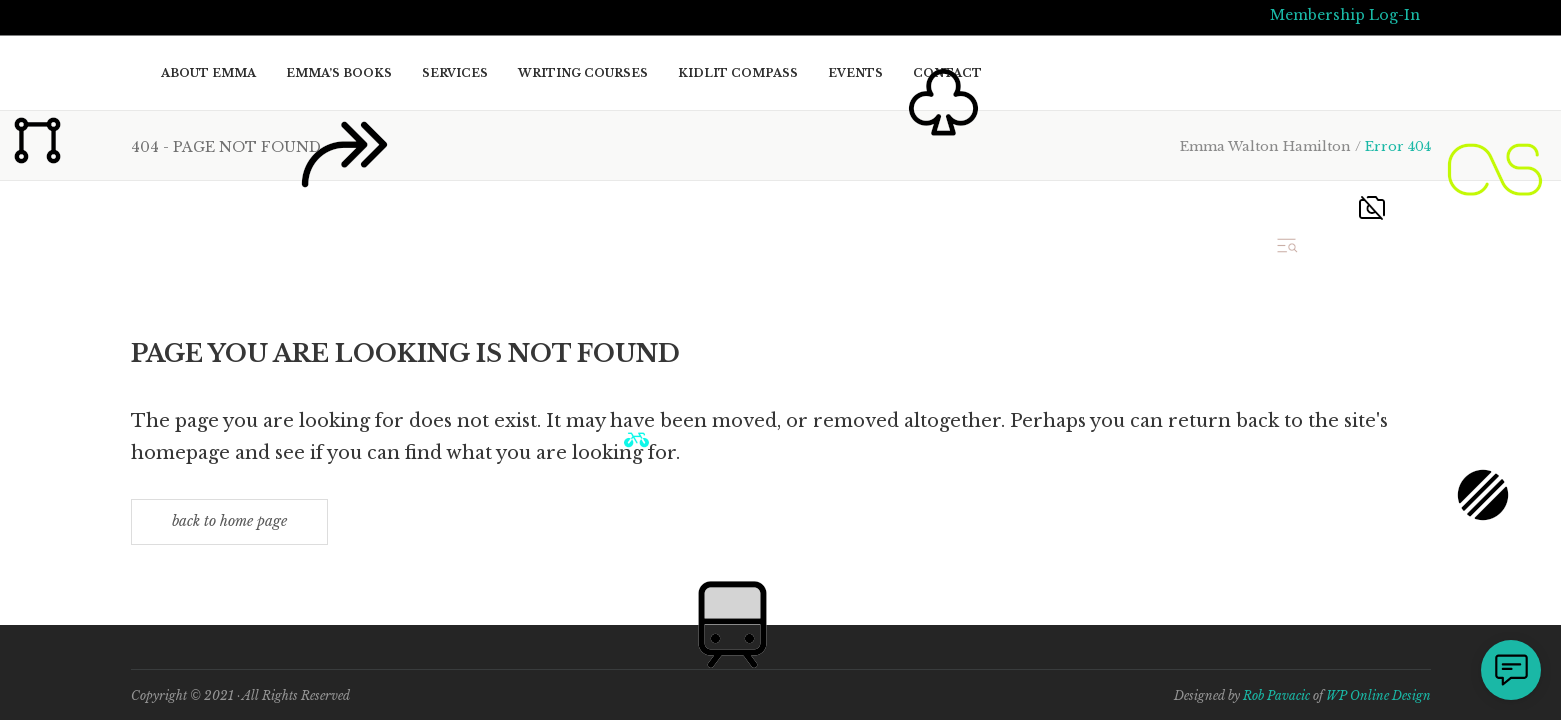  Describe the element at coordinates (1372, 208) in the screenshot. I see `camera is disabled or turned off` at that location.